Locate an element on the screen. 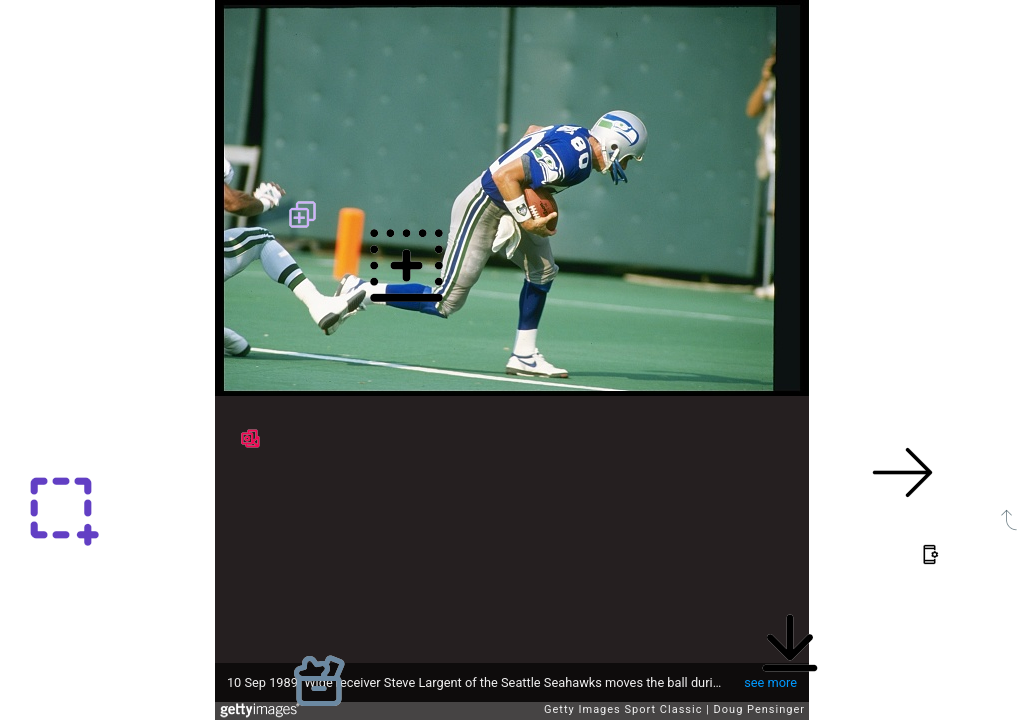  download a file or content is located at coordinates (790, 644).